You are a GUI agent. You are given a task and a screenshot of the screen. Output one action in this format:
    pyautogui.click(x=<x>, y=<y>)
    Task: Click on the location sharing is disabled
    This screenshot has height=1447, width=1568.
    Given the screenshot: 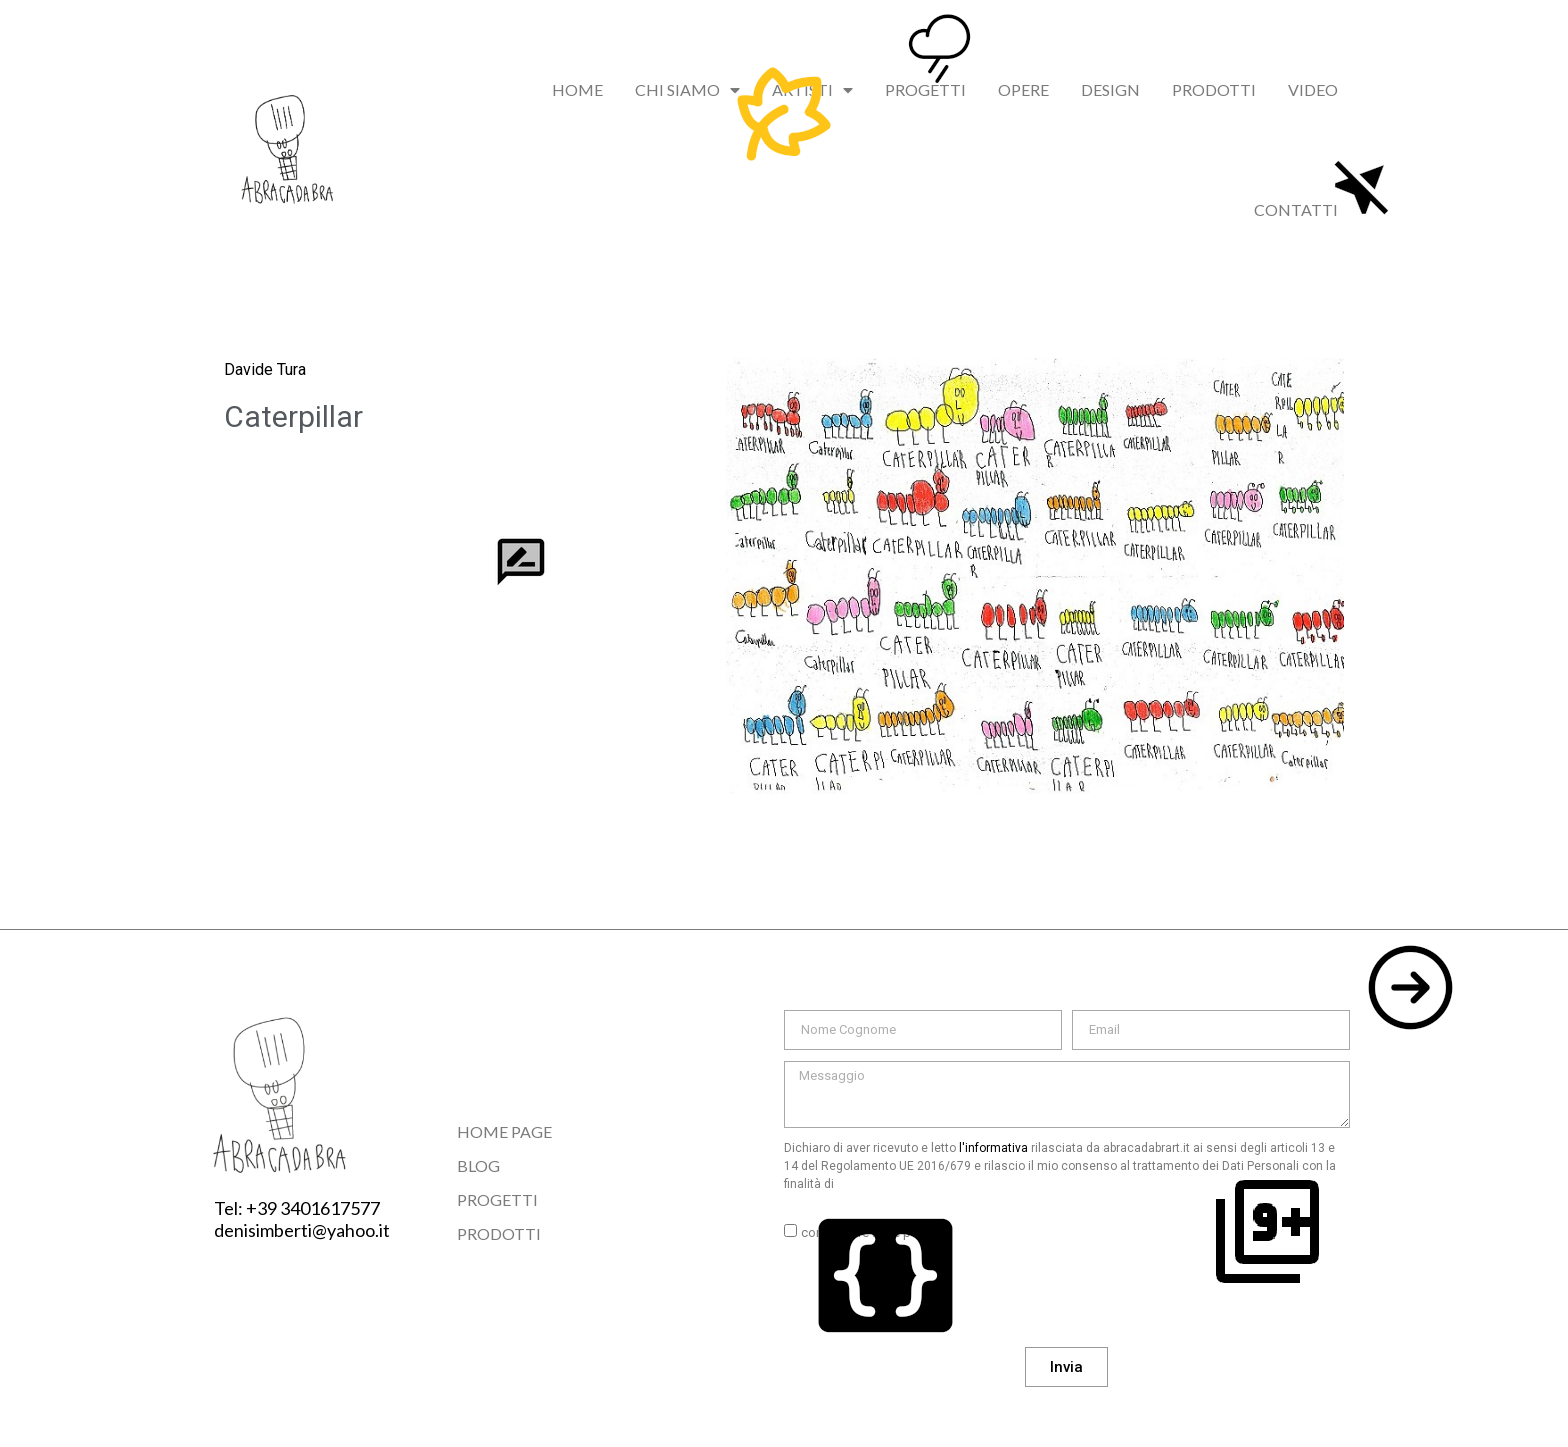 What is the action you would take?
    pyautogui.click(x=1359, y=189)
    